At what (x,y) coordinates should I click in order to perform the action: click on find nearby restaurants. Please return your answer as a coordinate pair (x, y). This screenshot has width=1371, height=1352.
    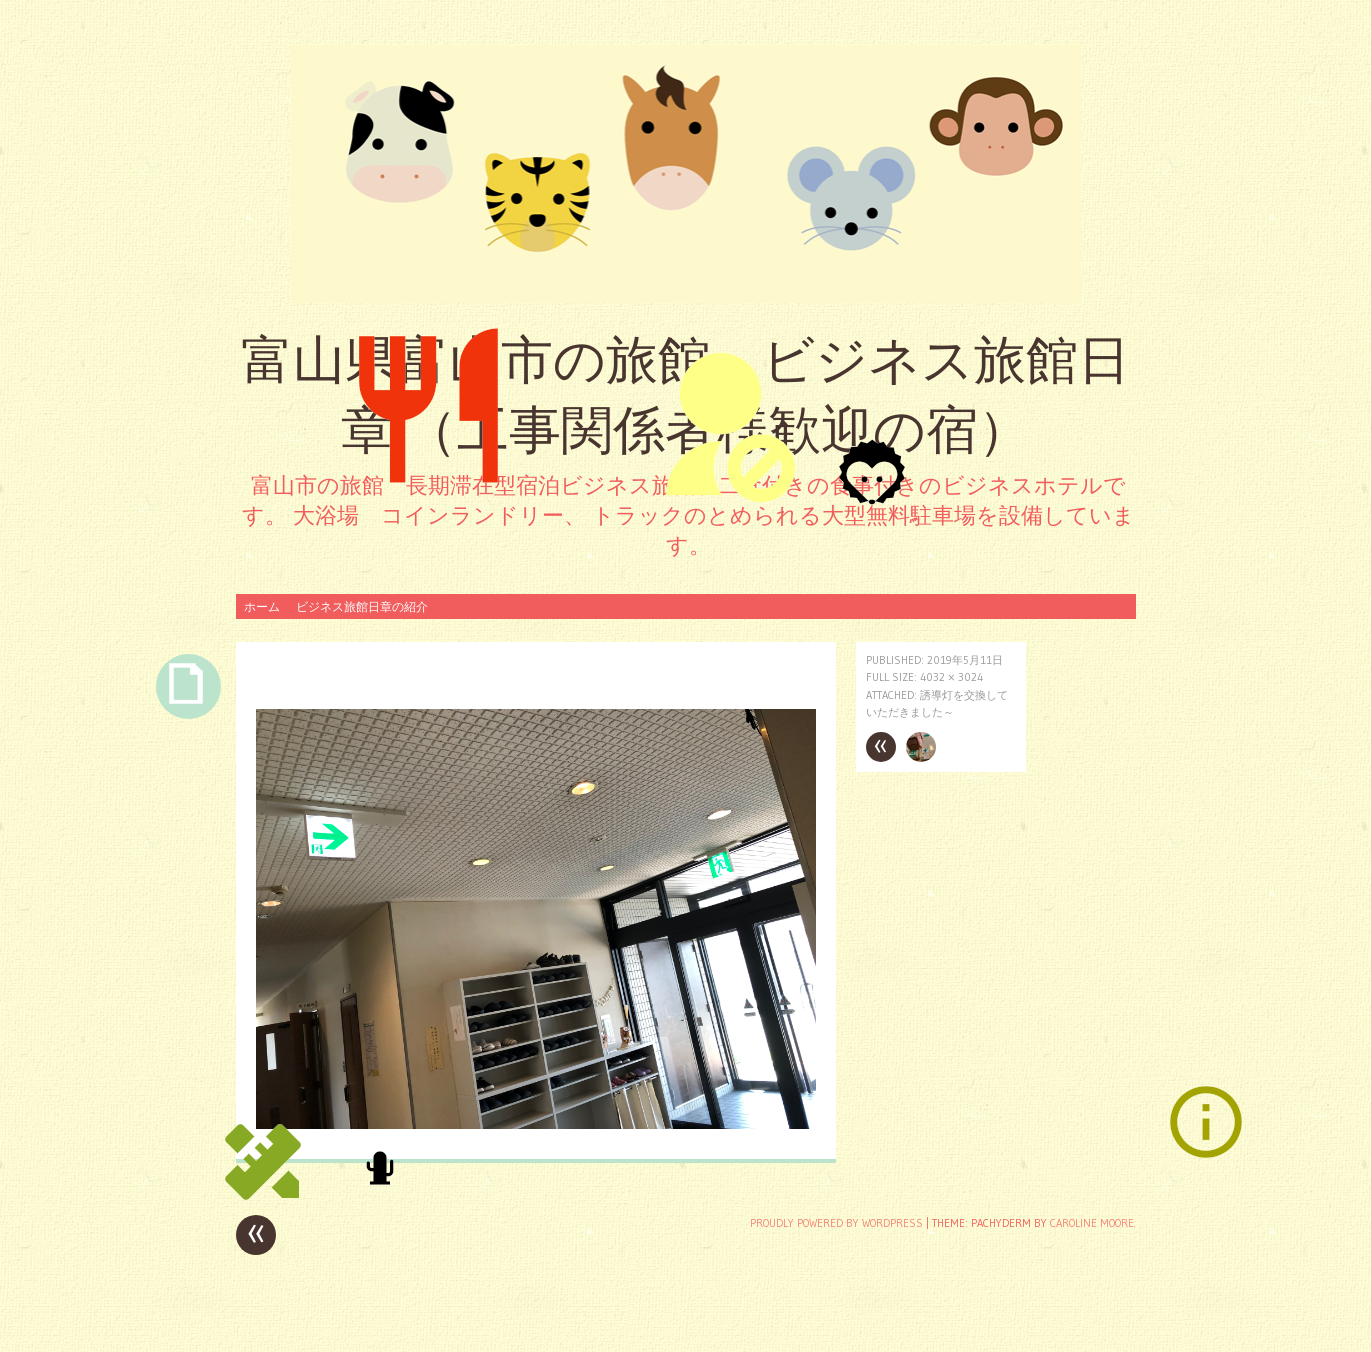
    Looking at the image, I should click on (428, 405).